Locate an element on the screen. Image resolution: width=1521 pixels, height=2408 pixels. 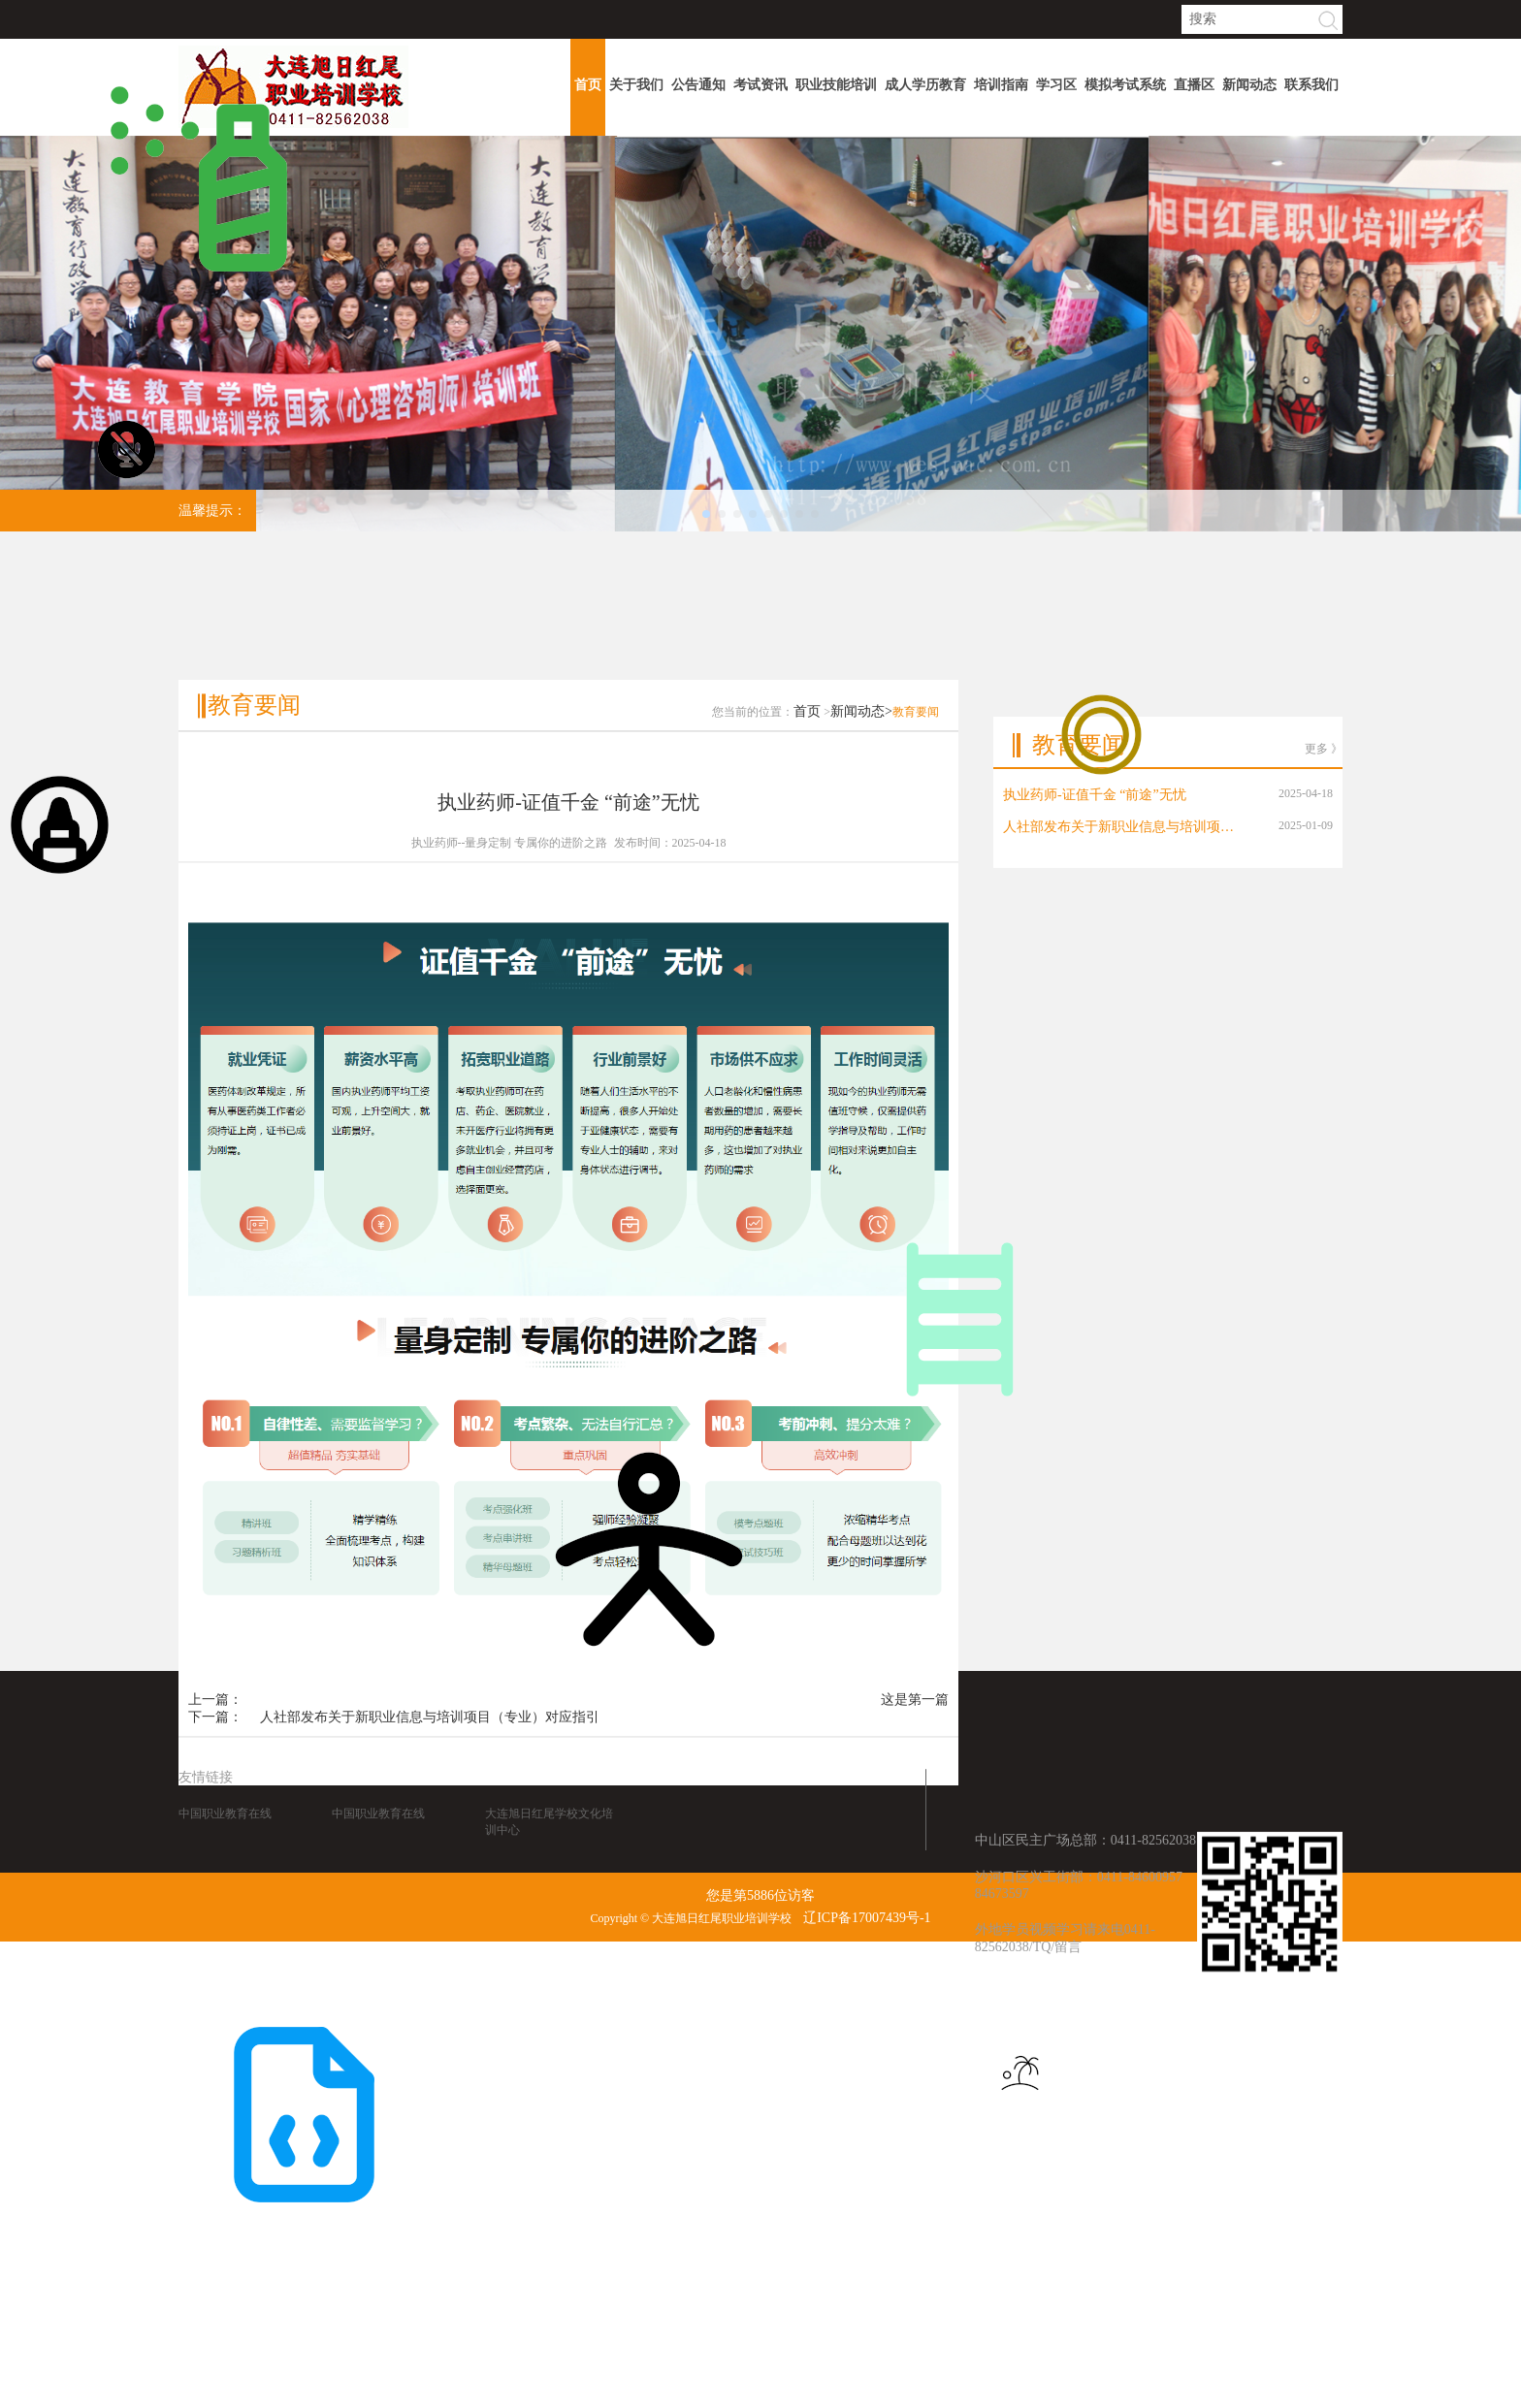
view user profile is located at coordinates (649, 1553).